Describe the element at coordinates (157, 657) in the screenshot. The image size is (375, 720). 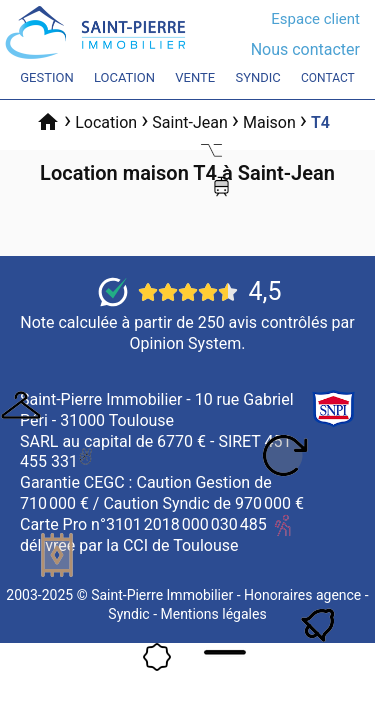
I see `indicates a verified or certified status` at that location.